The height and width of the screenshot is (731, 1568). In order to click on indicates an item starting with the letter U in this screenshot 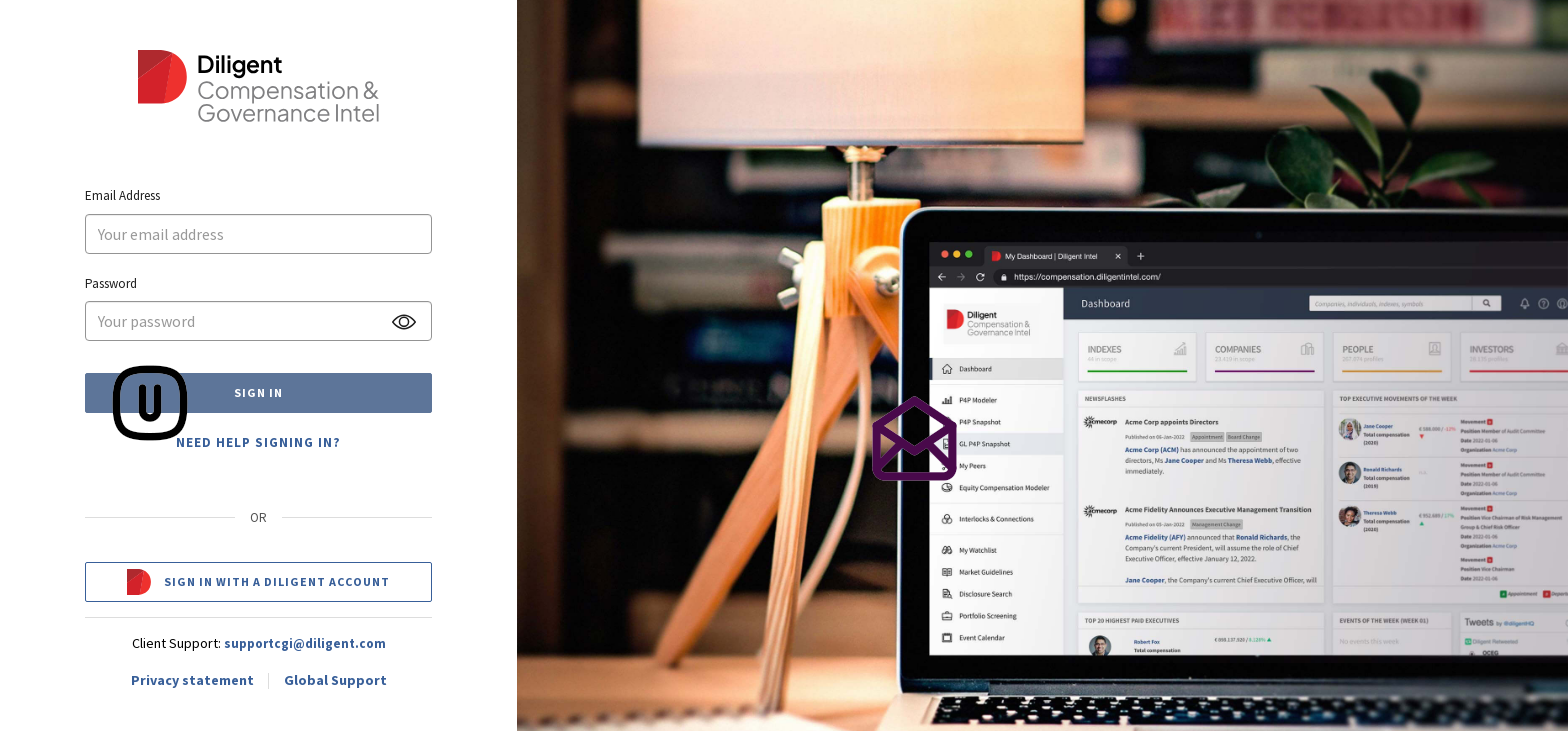, I will do `click(150, 403)`.